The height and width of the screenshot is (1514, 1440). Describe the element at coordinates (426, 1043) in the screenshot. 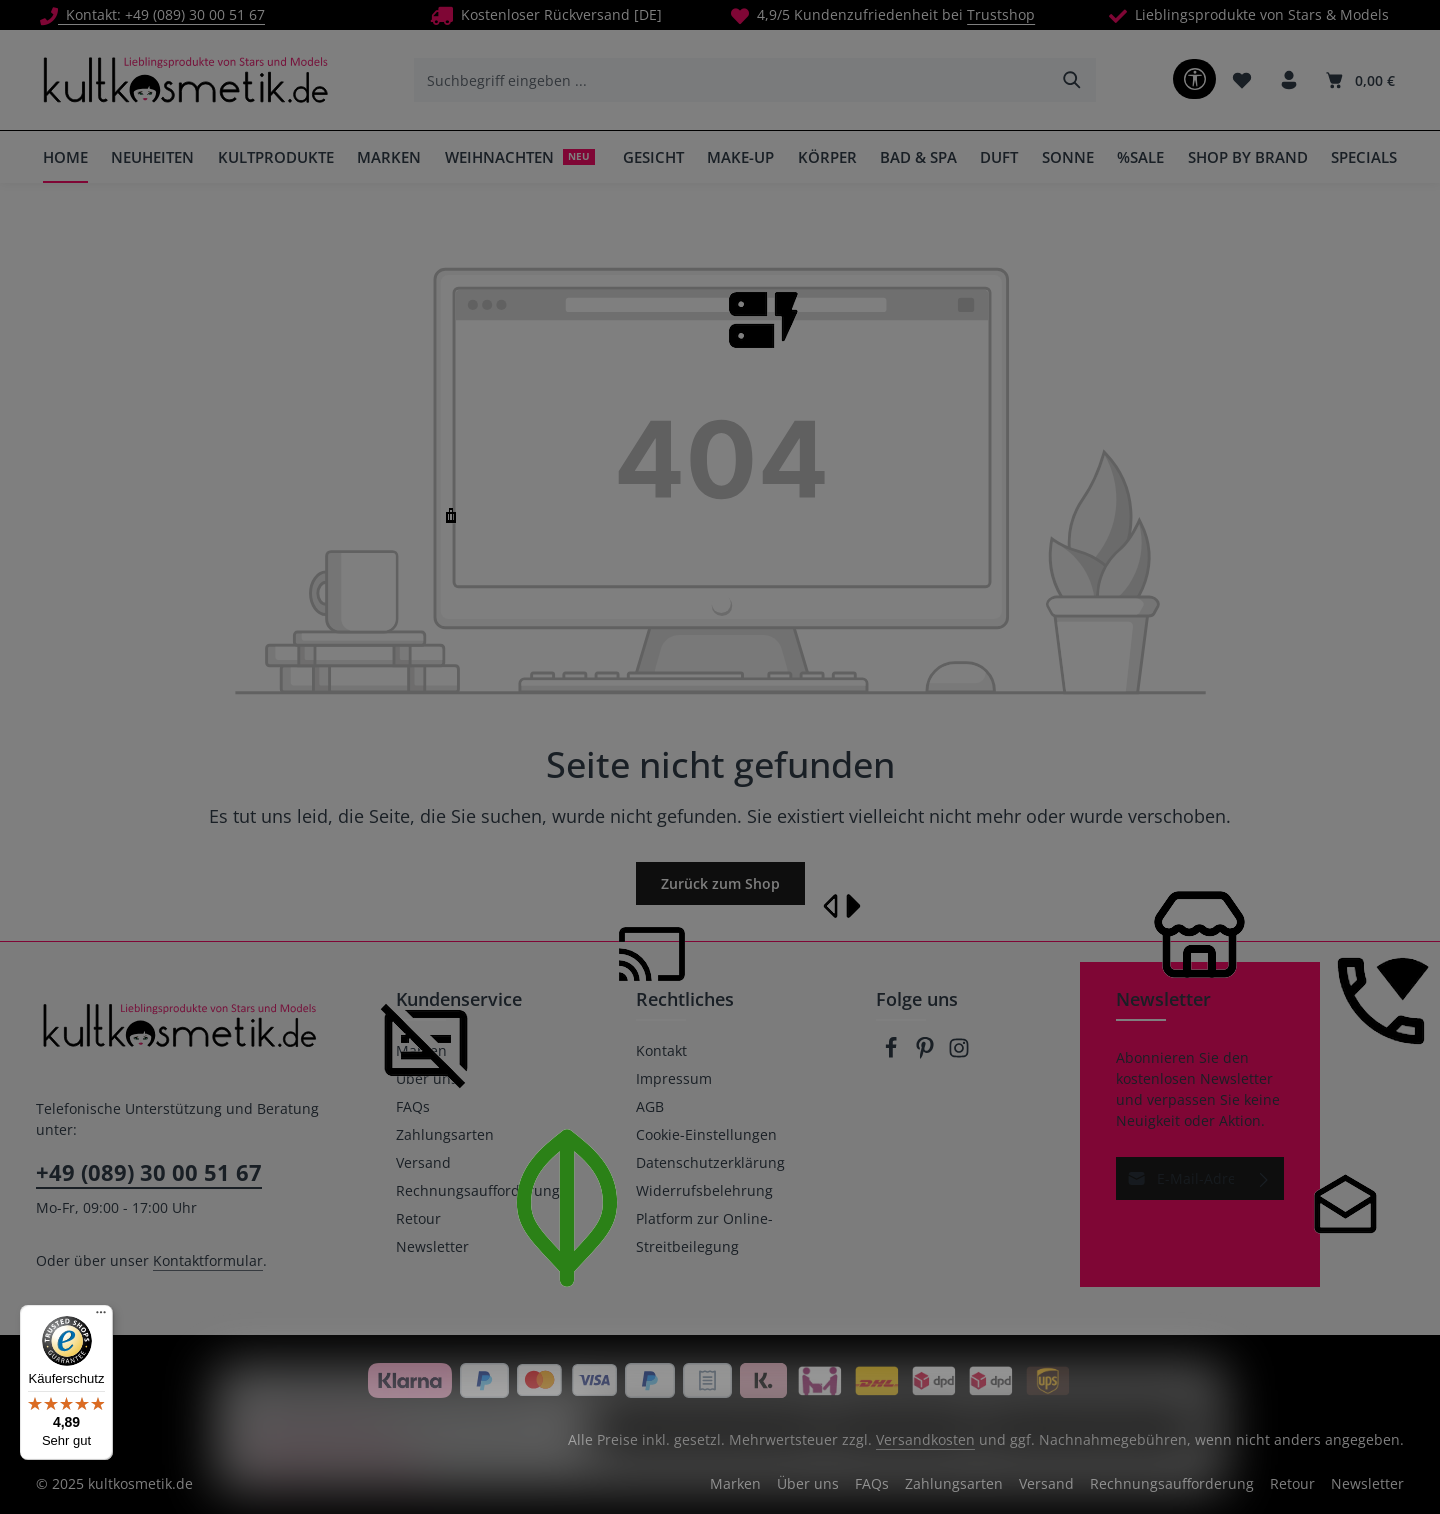

I see `turn off subtitles or closed captions` at that location.